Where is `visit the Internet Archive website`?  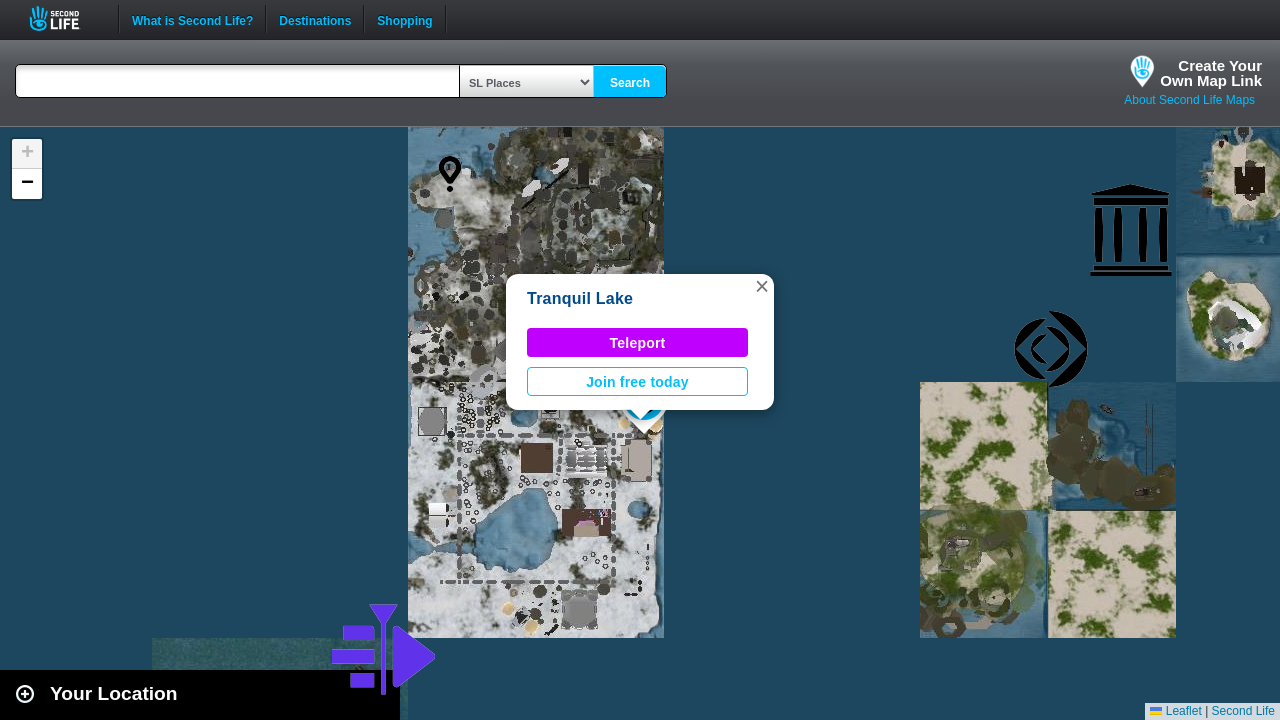
visit the Internet Archive website is located at coordinates (1131, 230).